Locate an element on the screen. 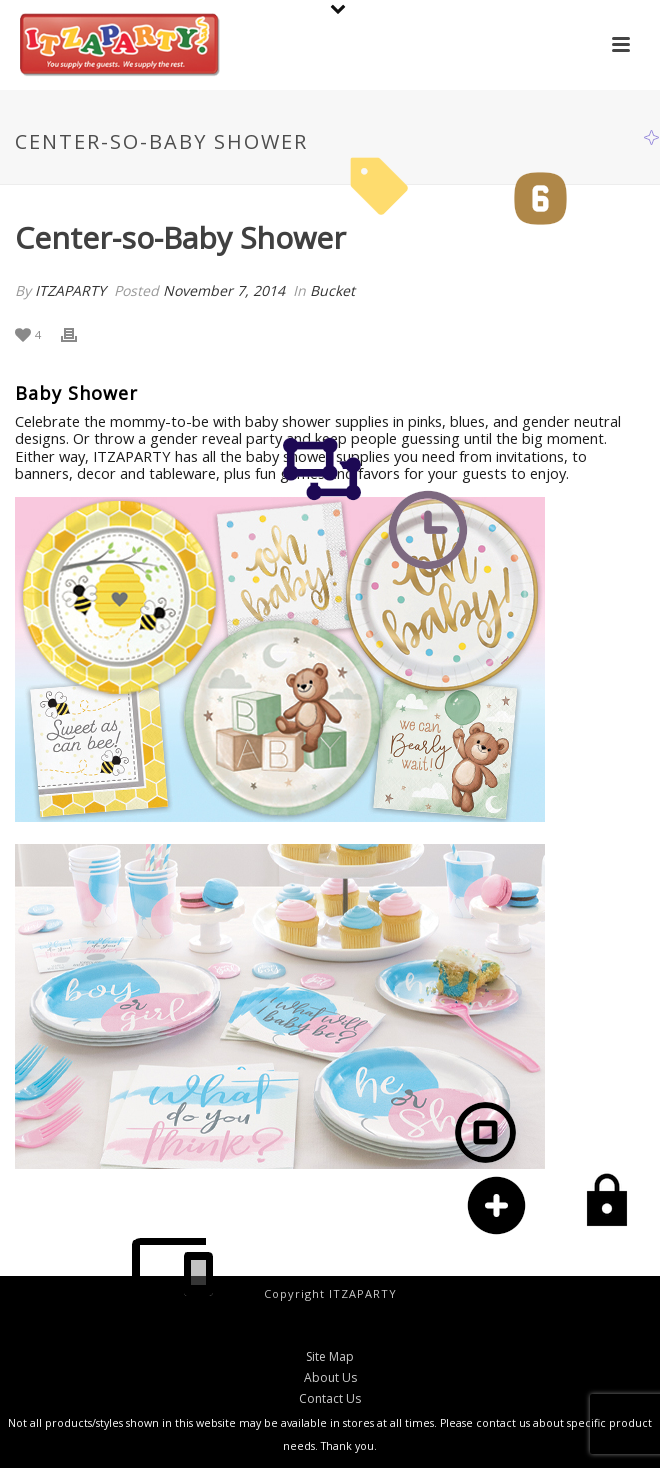  indicates step 6 in a multi-step process is located at coordinates (540, 198).